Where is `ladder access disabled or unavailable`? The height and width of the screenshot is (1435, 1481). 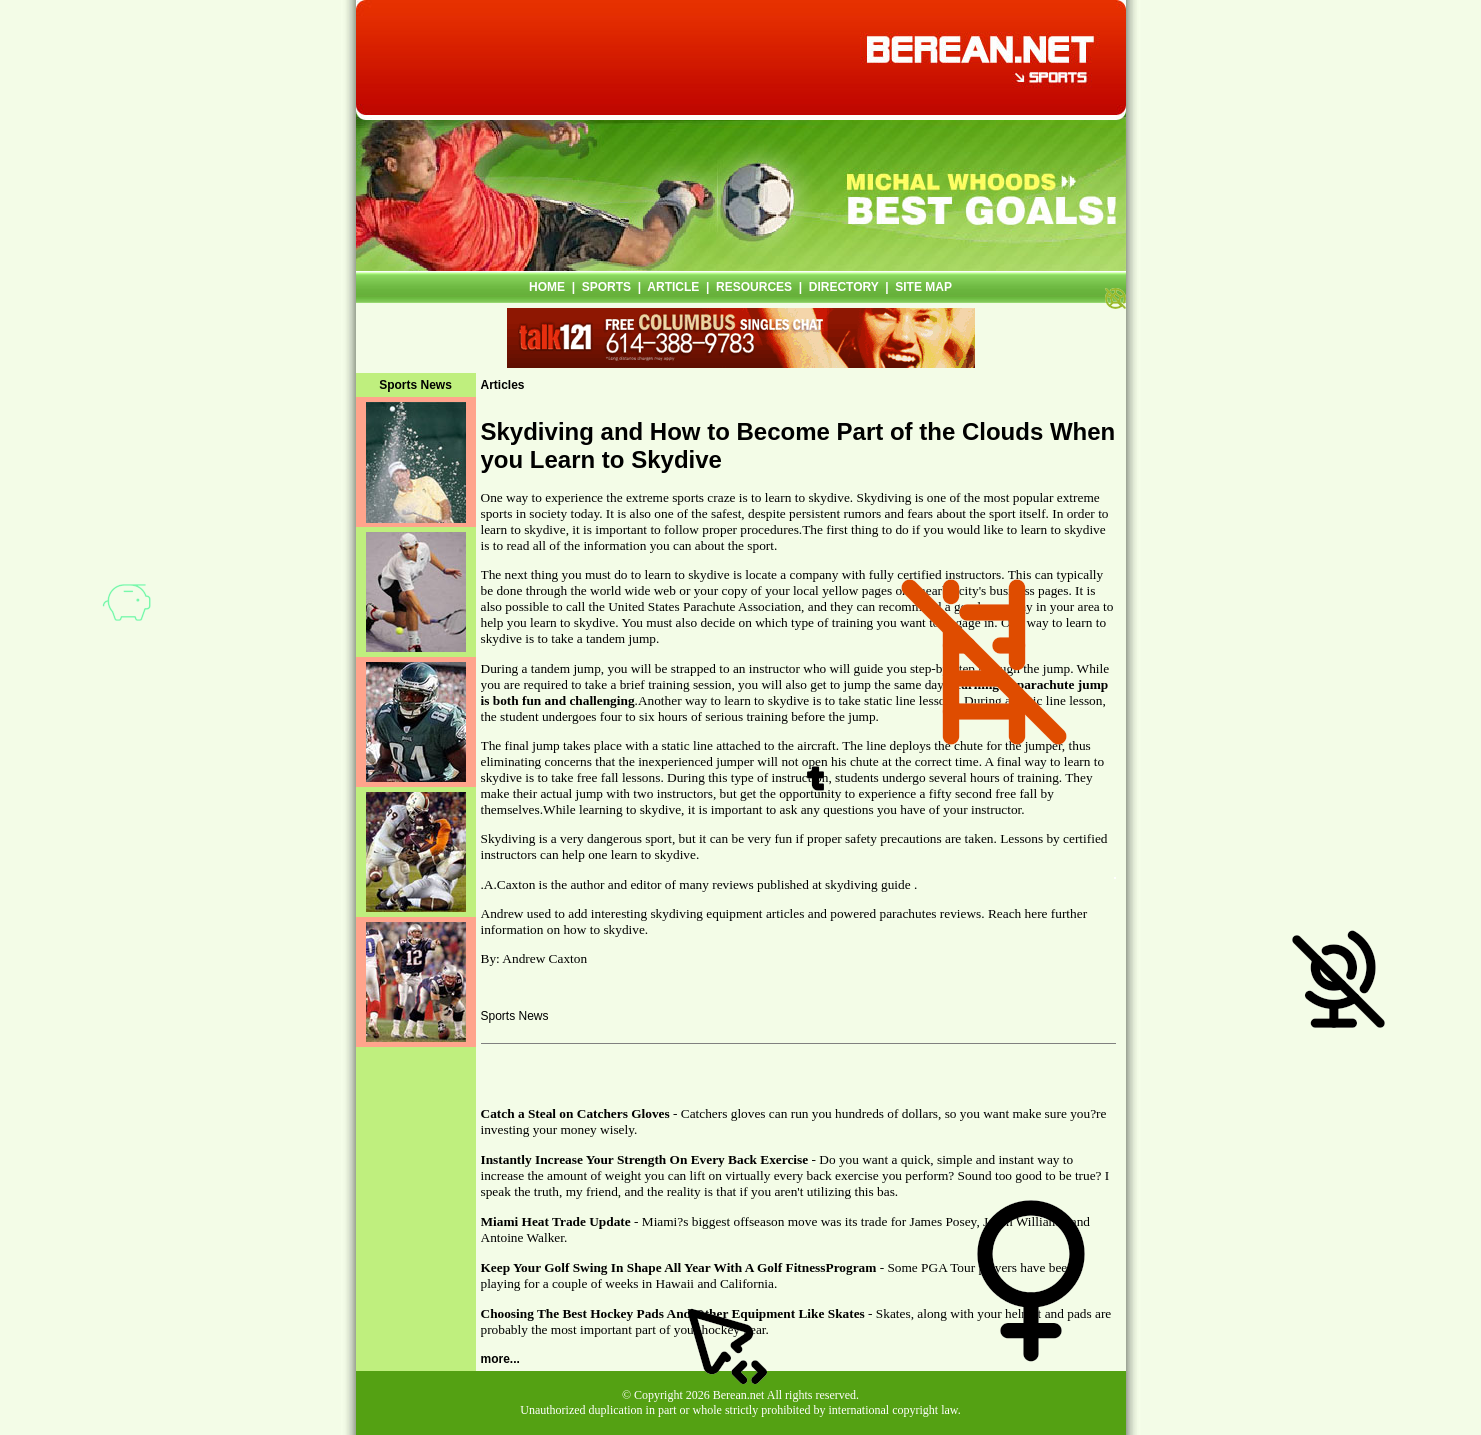
ladder access disabled or unavailable is located at coordinates (984, 662).